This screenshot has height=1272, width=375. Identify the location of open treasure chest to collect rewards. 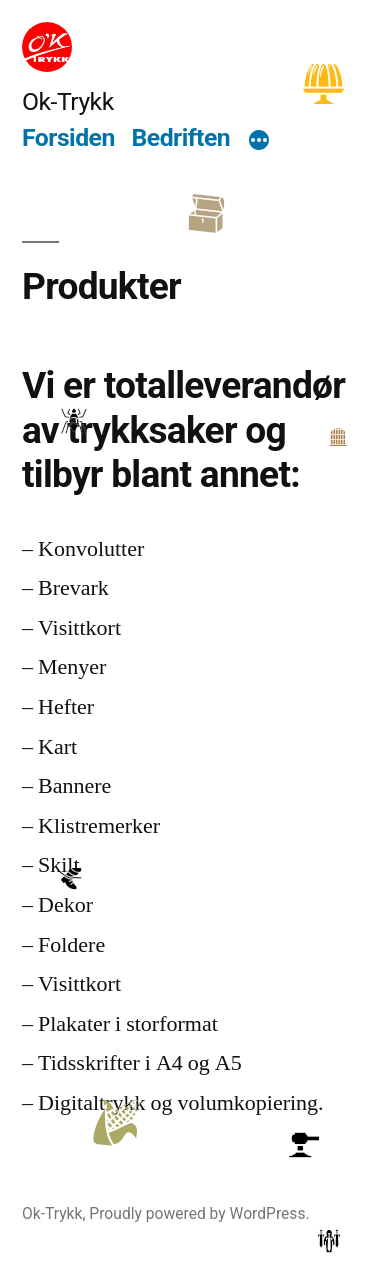
(206, 213).